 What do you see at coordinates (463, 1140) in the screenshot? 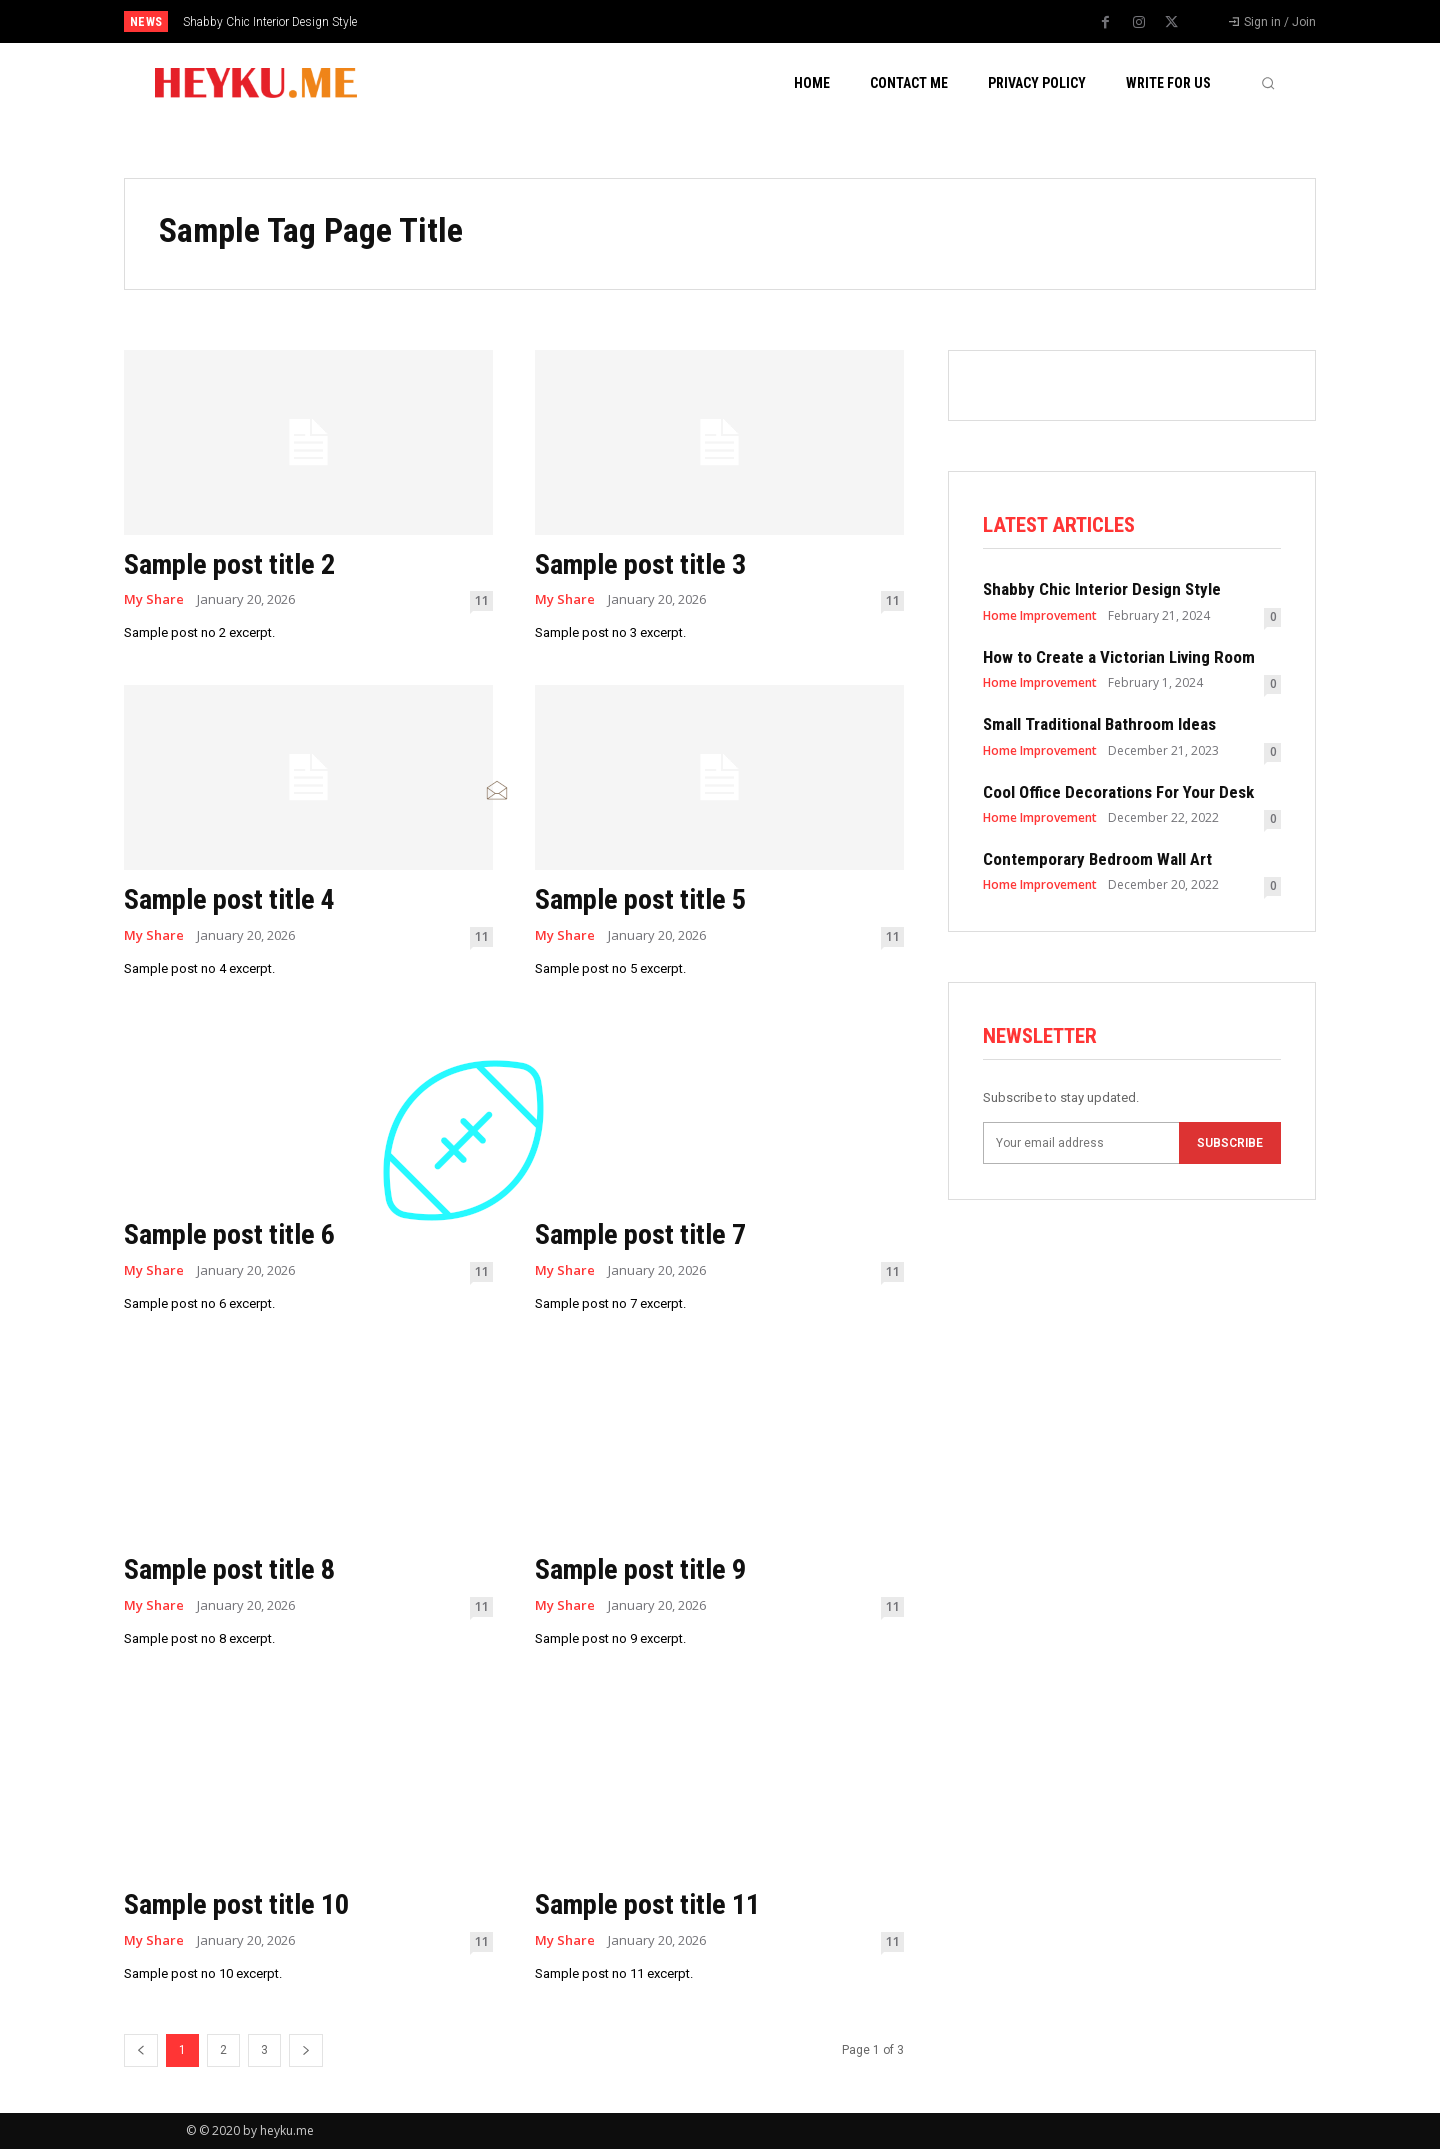
I see `access sports scores and updates` at bounding box center [463, 1140].